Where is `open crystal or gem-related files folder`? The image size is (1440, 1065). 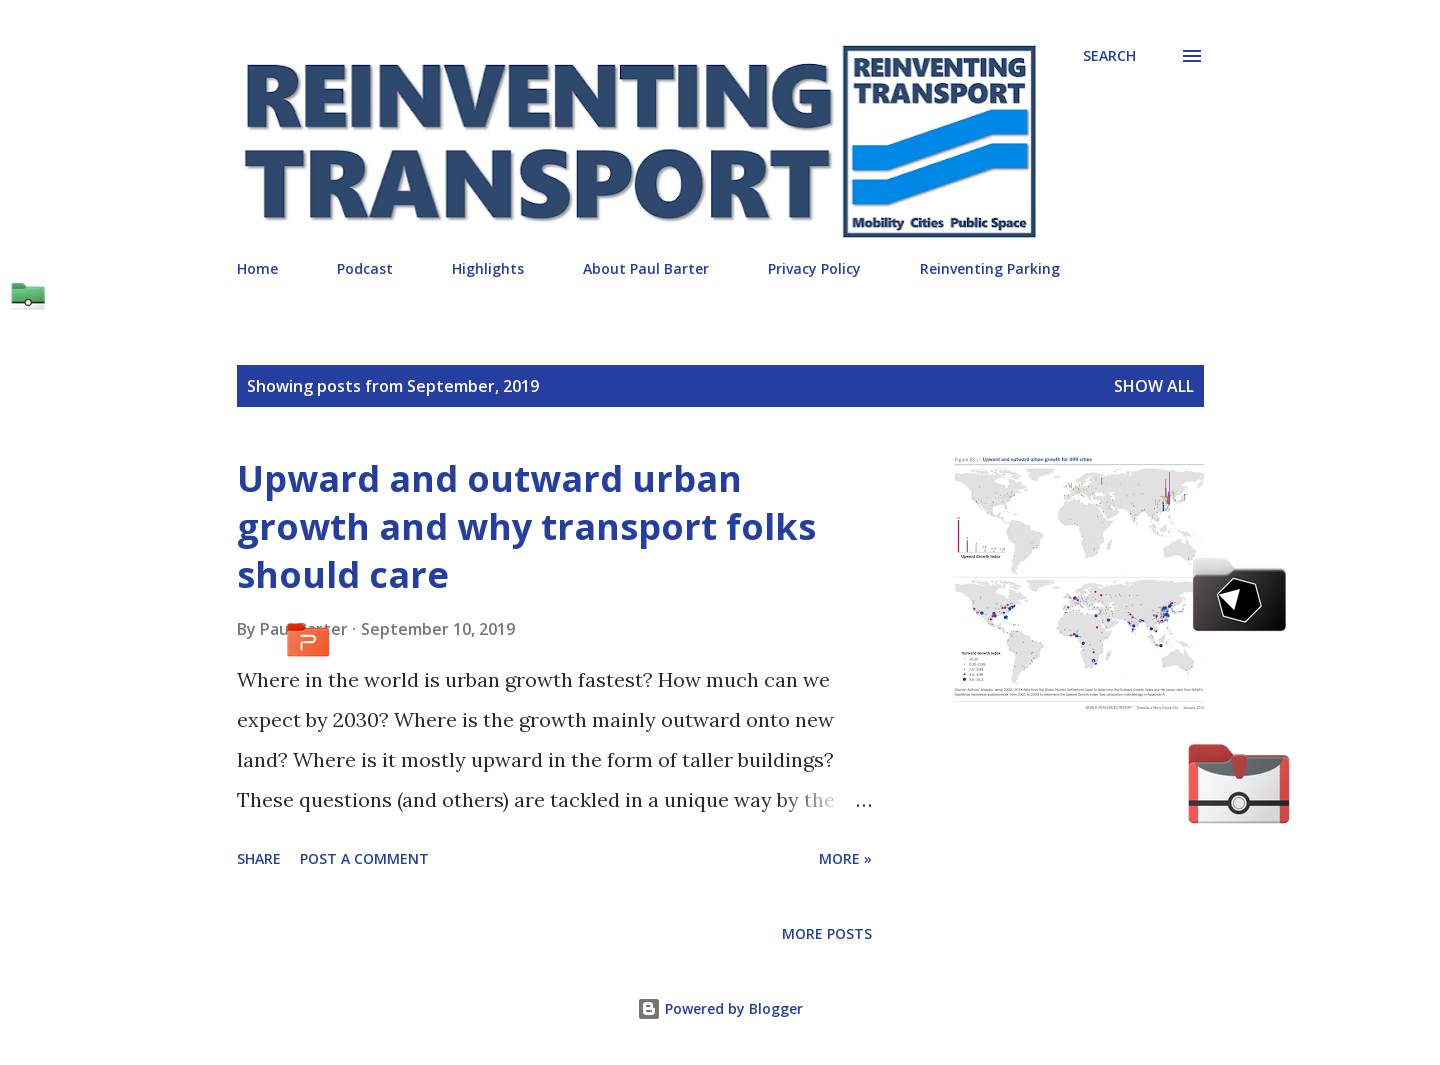
open crystal or gem-related files folder is located at coordinates (1239, 597).